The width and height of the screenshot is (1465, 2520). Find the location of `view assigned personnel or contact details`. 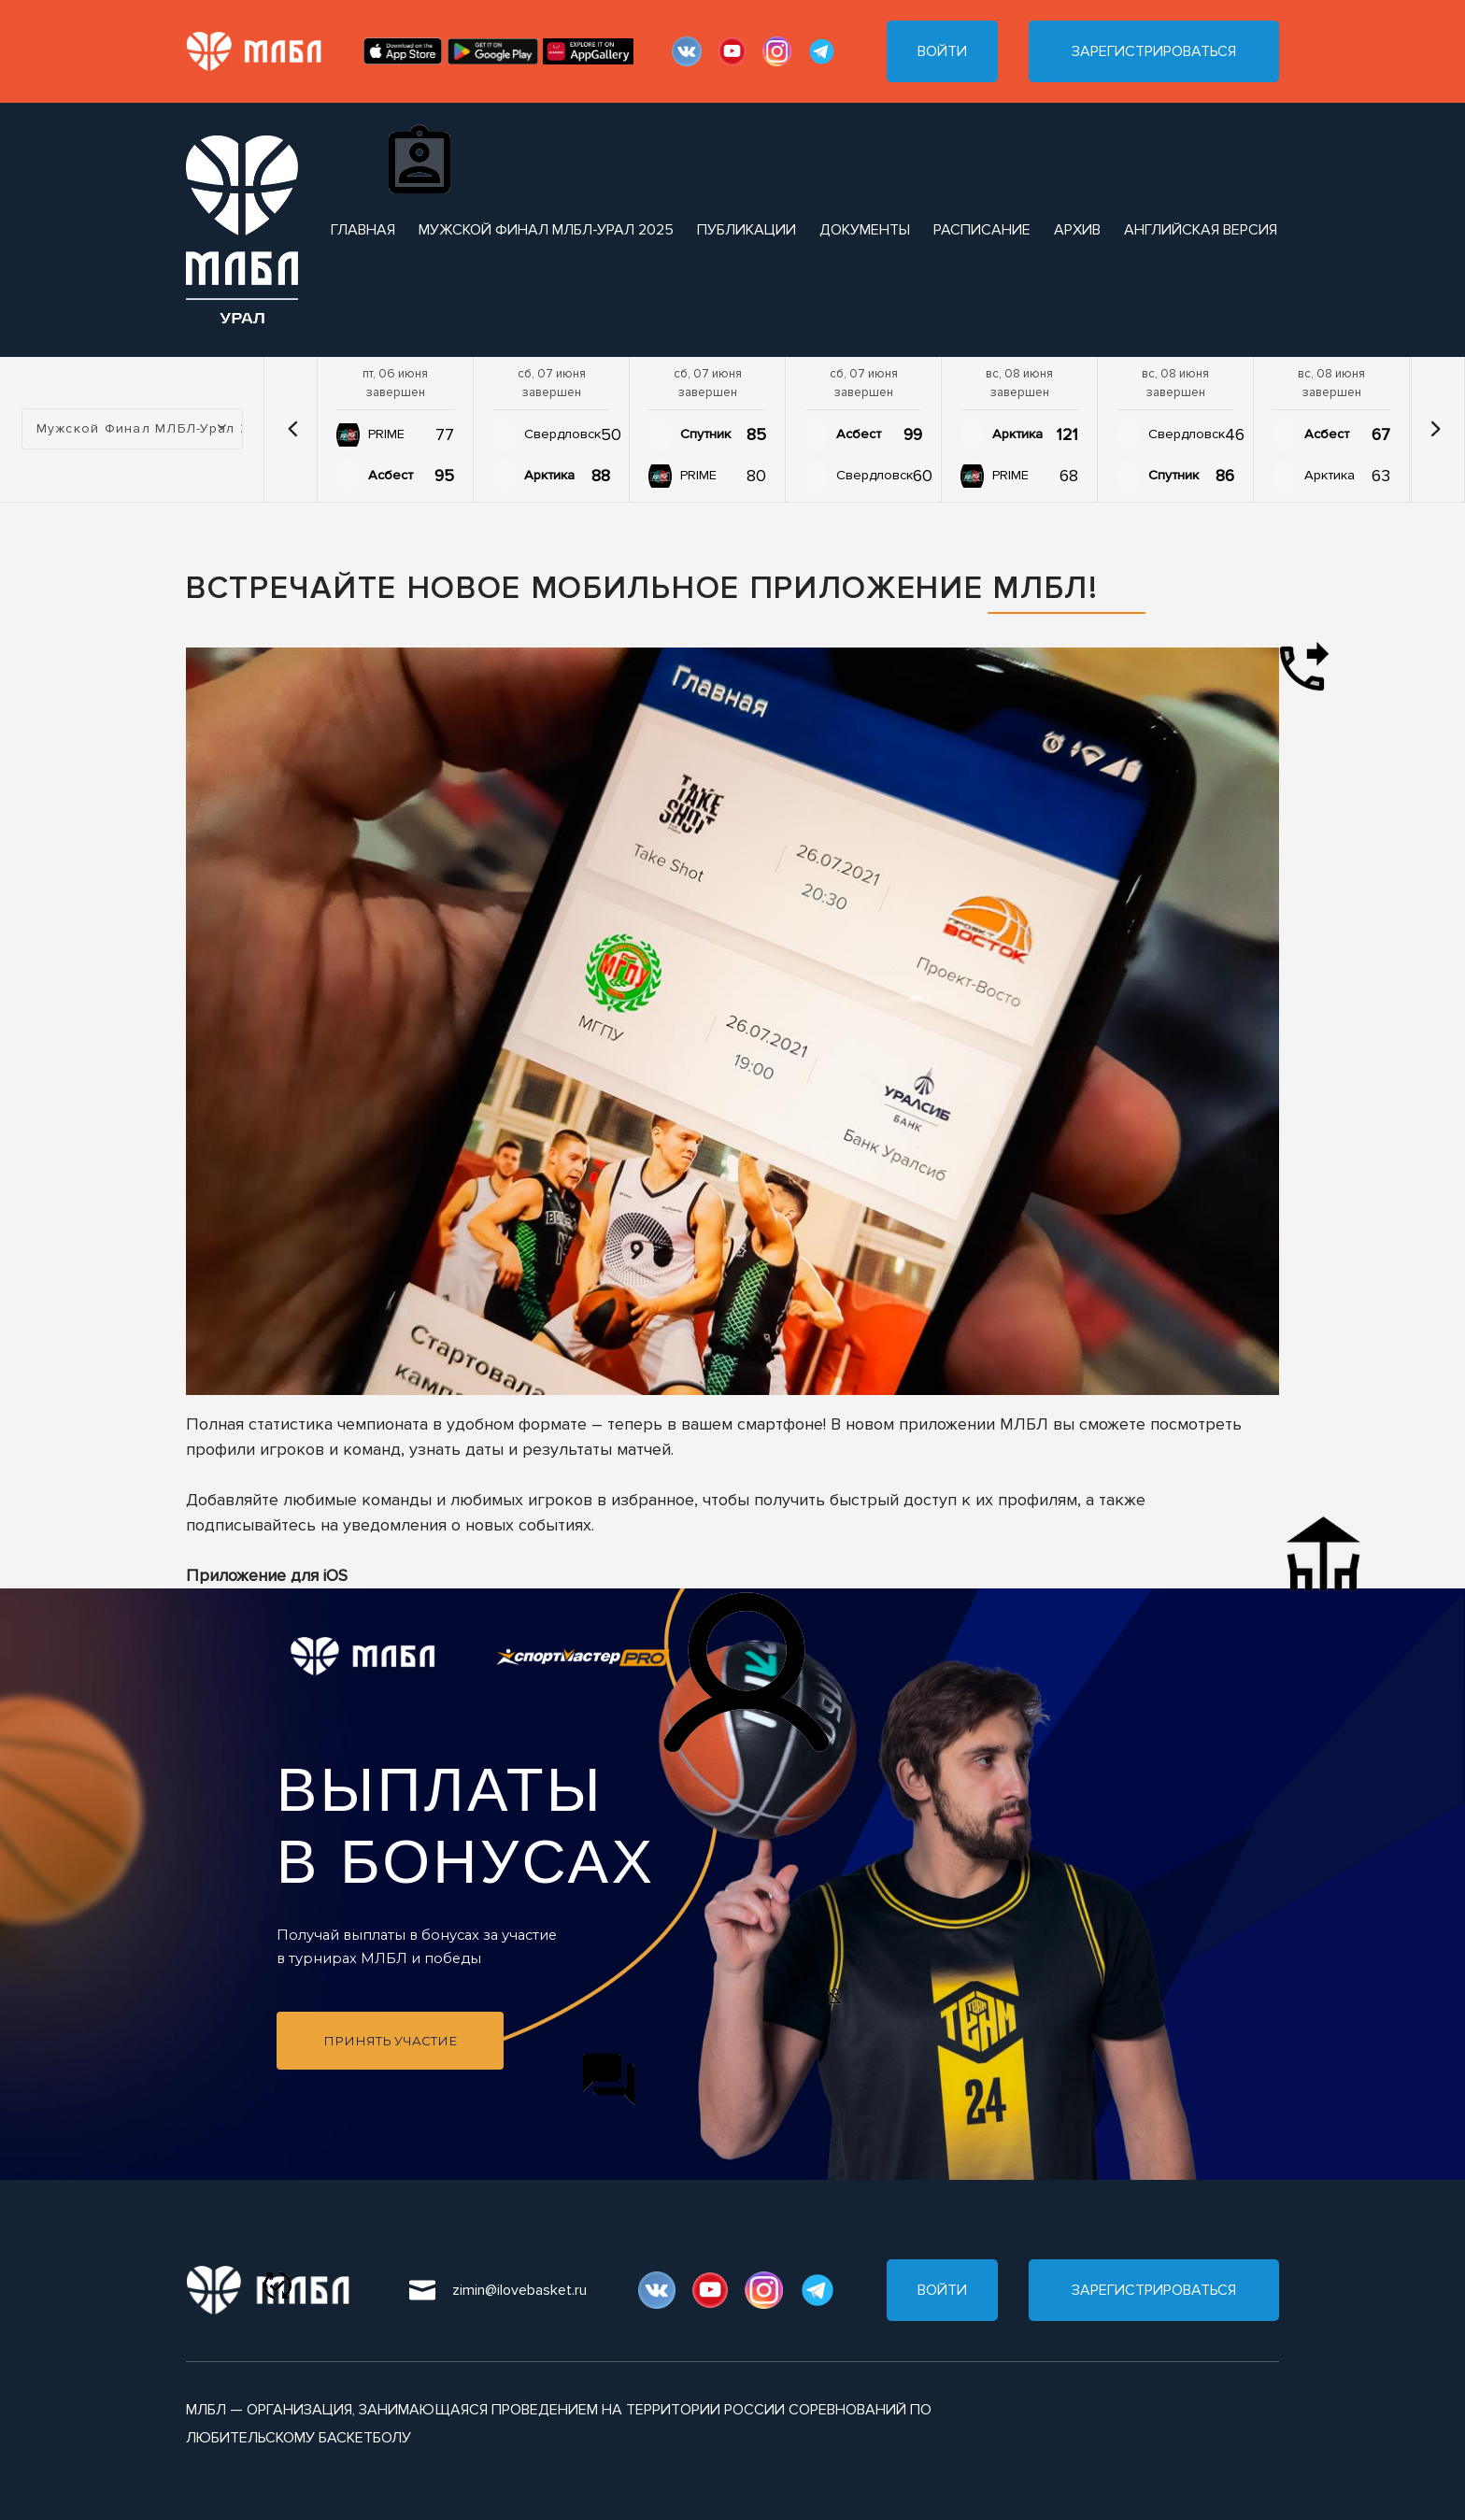

view assigned personnel or contact details is located at coordinates (420, 163).